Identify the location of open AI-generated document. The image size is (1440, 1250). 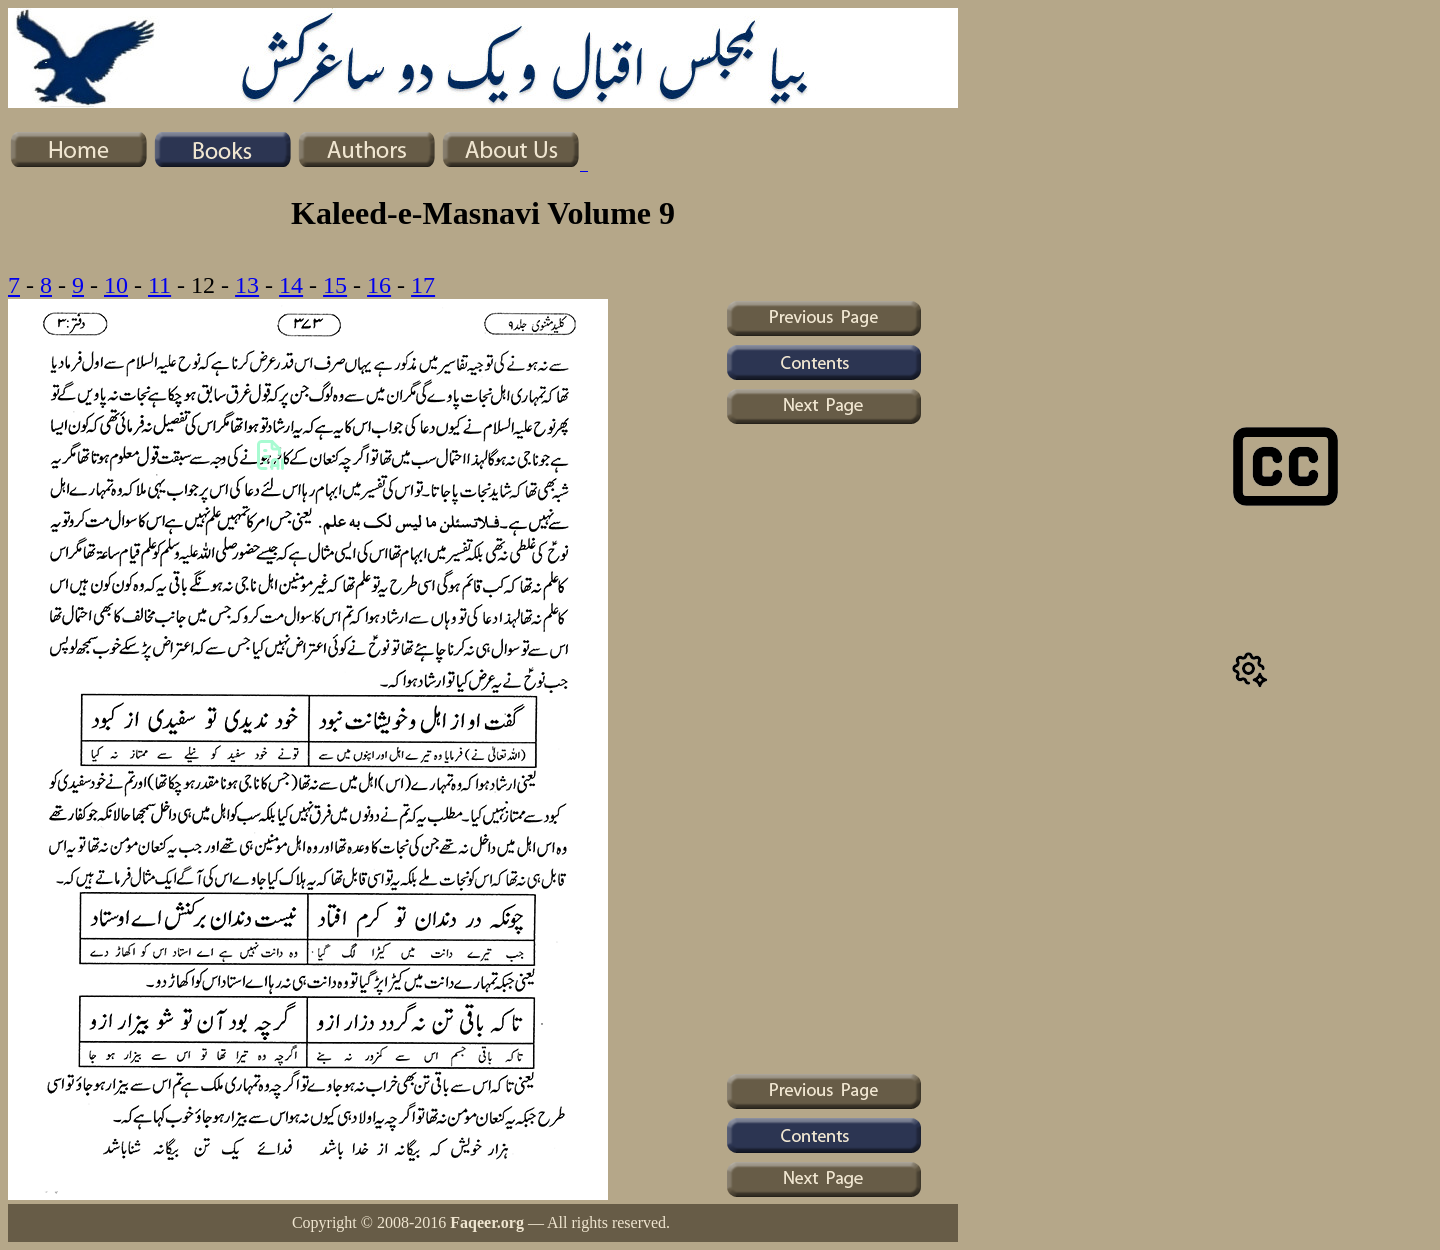
(269, 455).